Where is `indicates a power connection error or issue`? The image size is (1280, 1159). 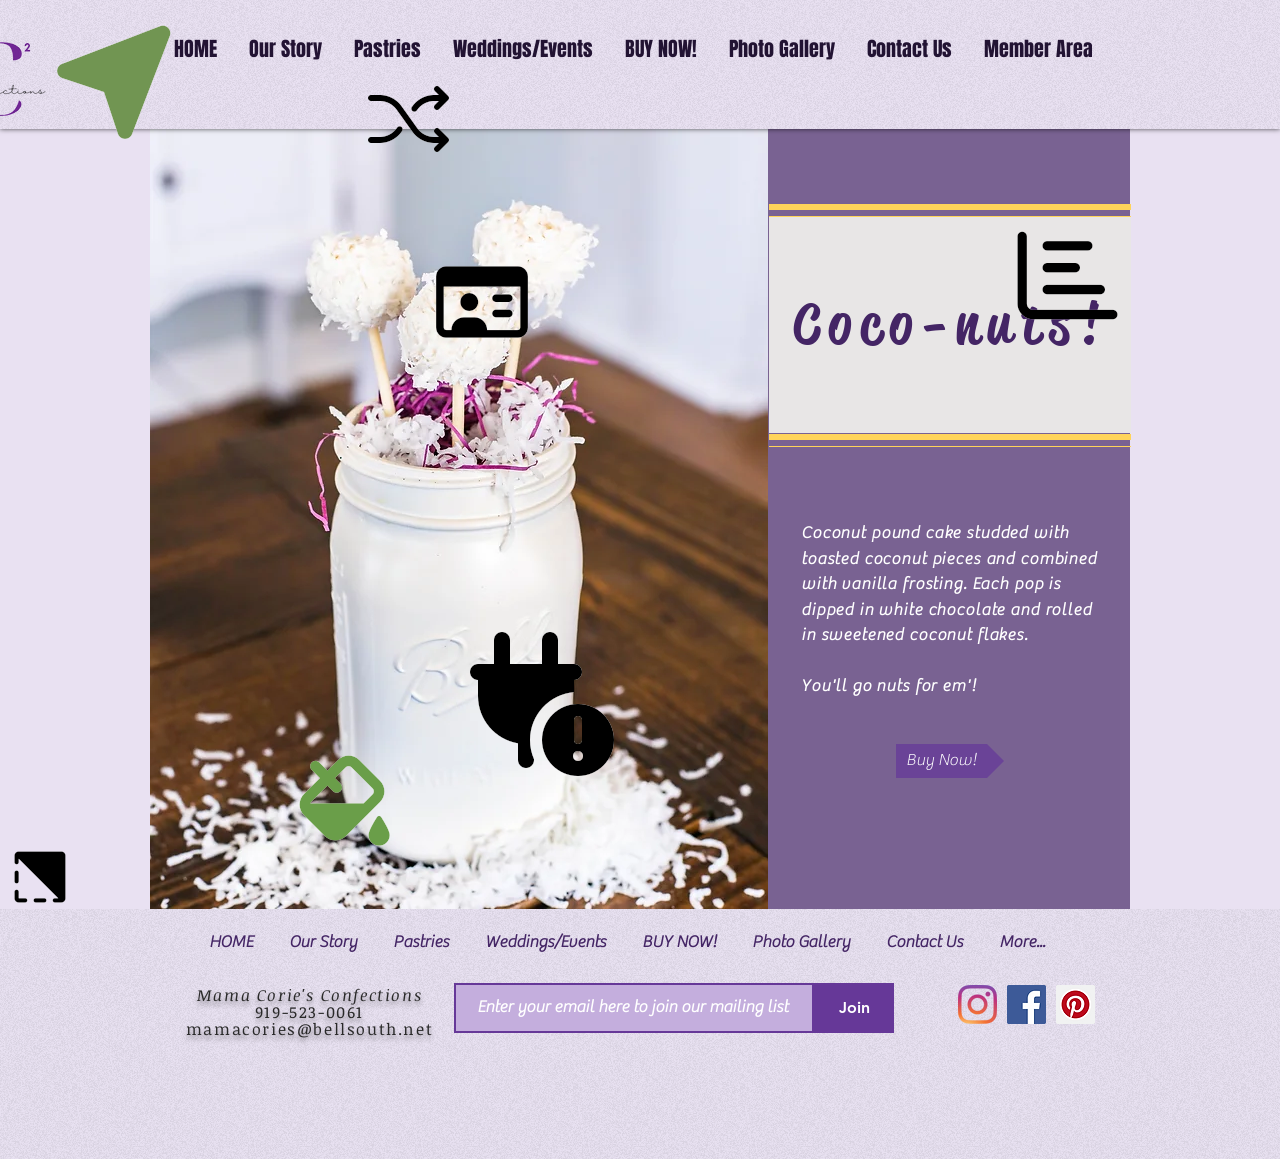 indicates a power connection error or issue is located at coordinates (534, 704).